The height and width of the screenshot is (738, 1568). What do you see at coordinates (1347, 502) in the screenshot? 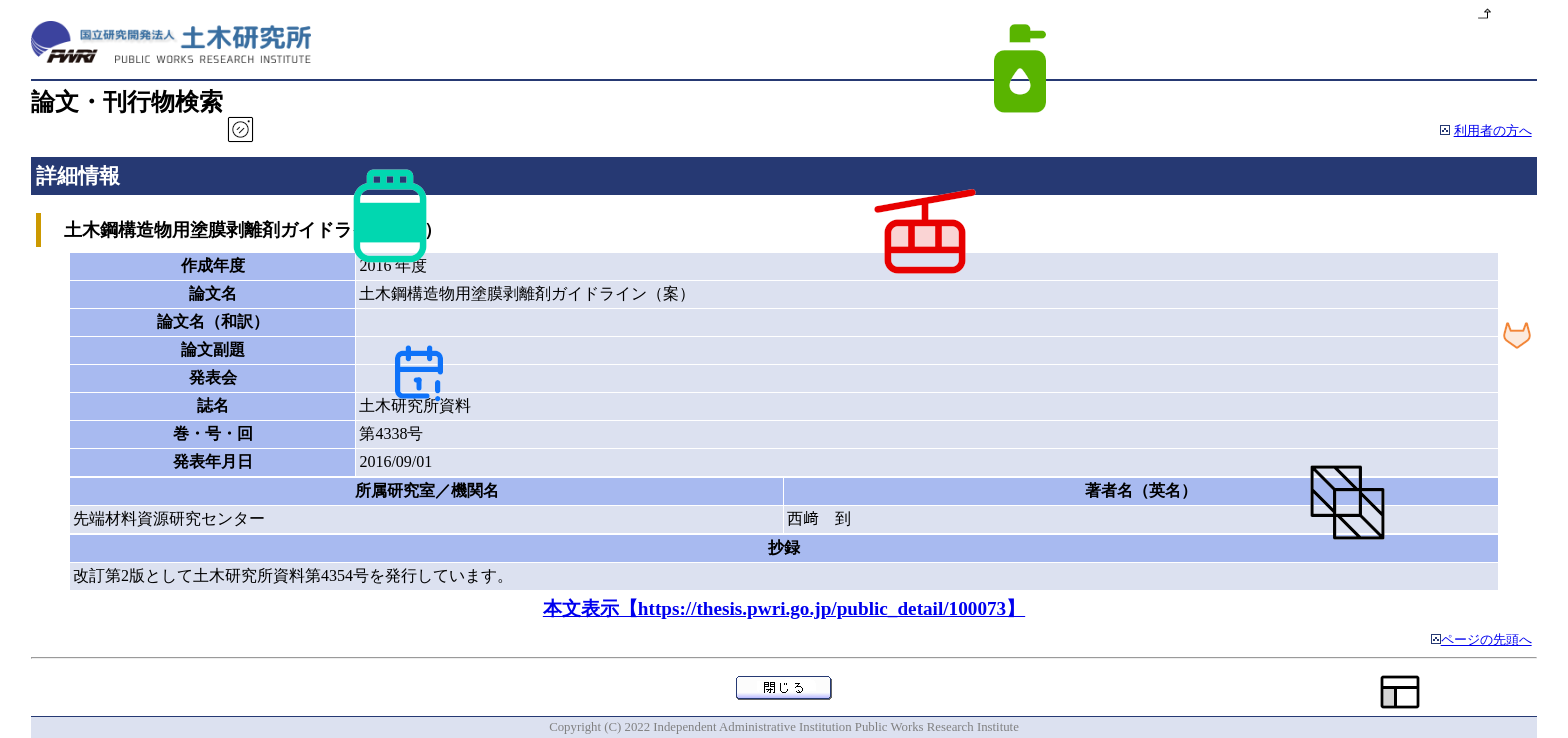
I see `exclude overlapping areas in shape editing` at bounding box center [1347, 502].